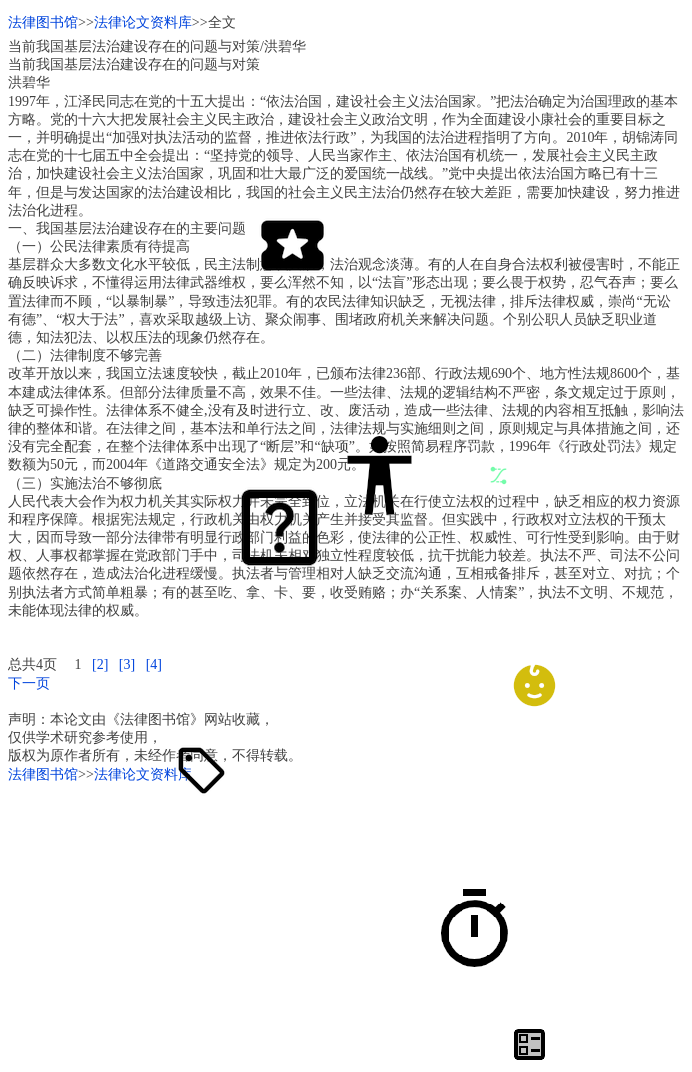 The image size is (692, 1072). Describe the element at coordinates (279, 527) in the screenshot. I see `access help center or support resources` at that location.